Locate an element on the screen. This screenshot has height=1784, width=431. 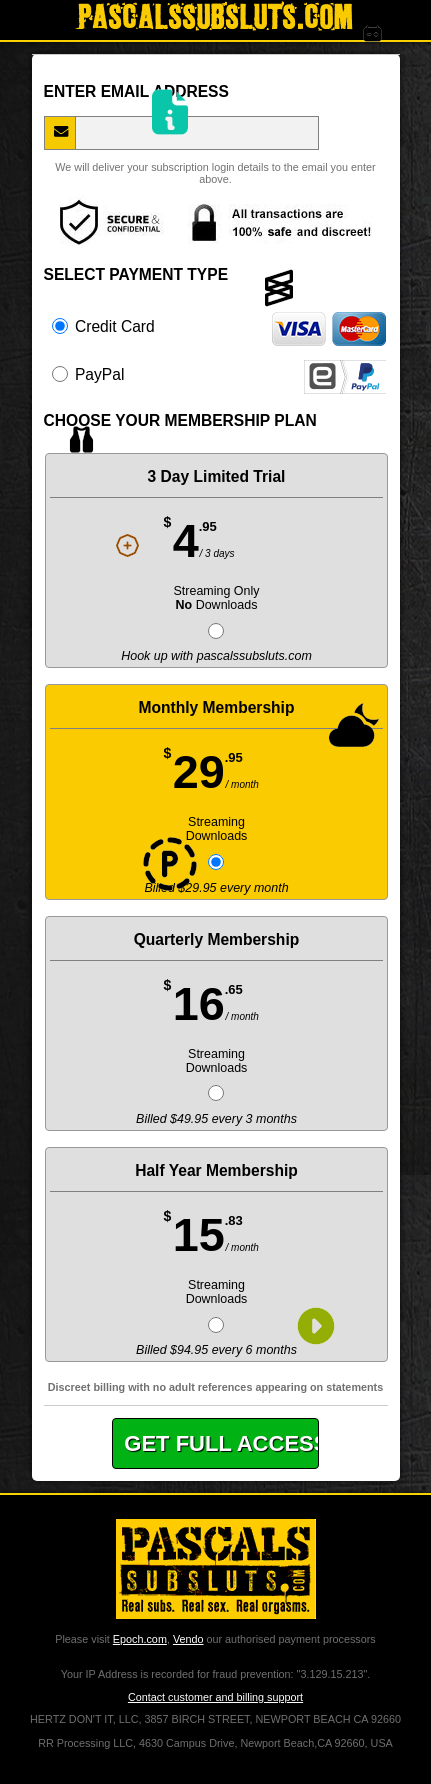
add a new item or element is located at coordinates (127, 545).